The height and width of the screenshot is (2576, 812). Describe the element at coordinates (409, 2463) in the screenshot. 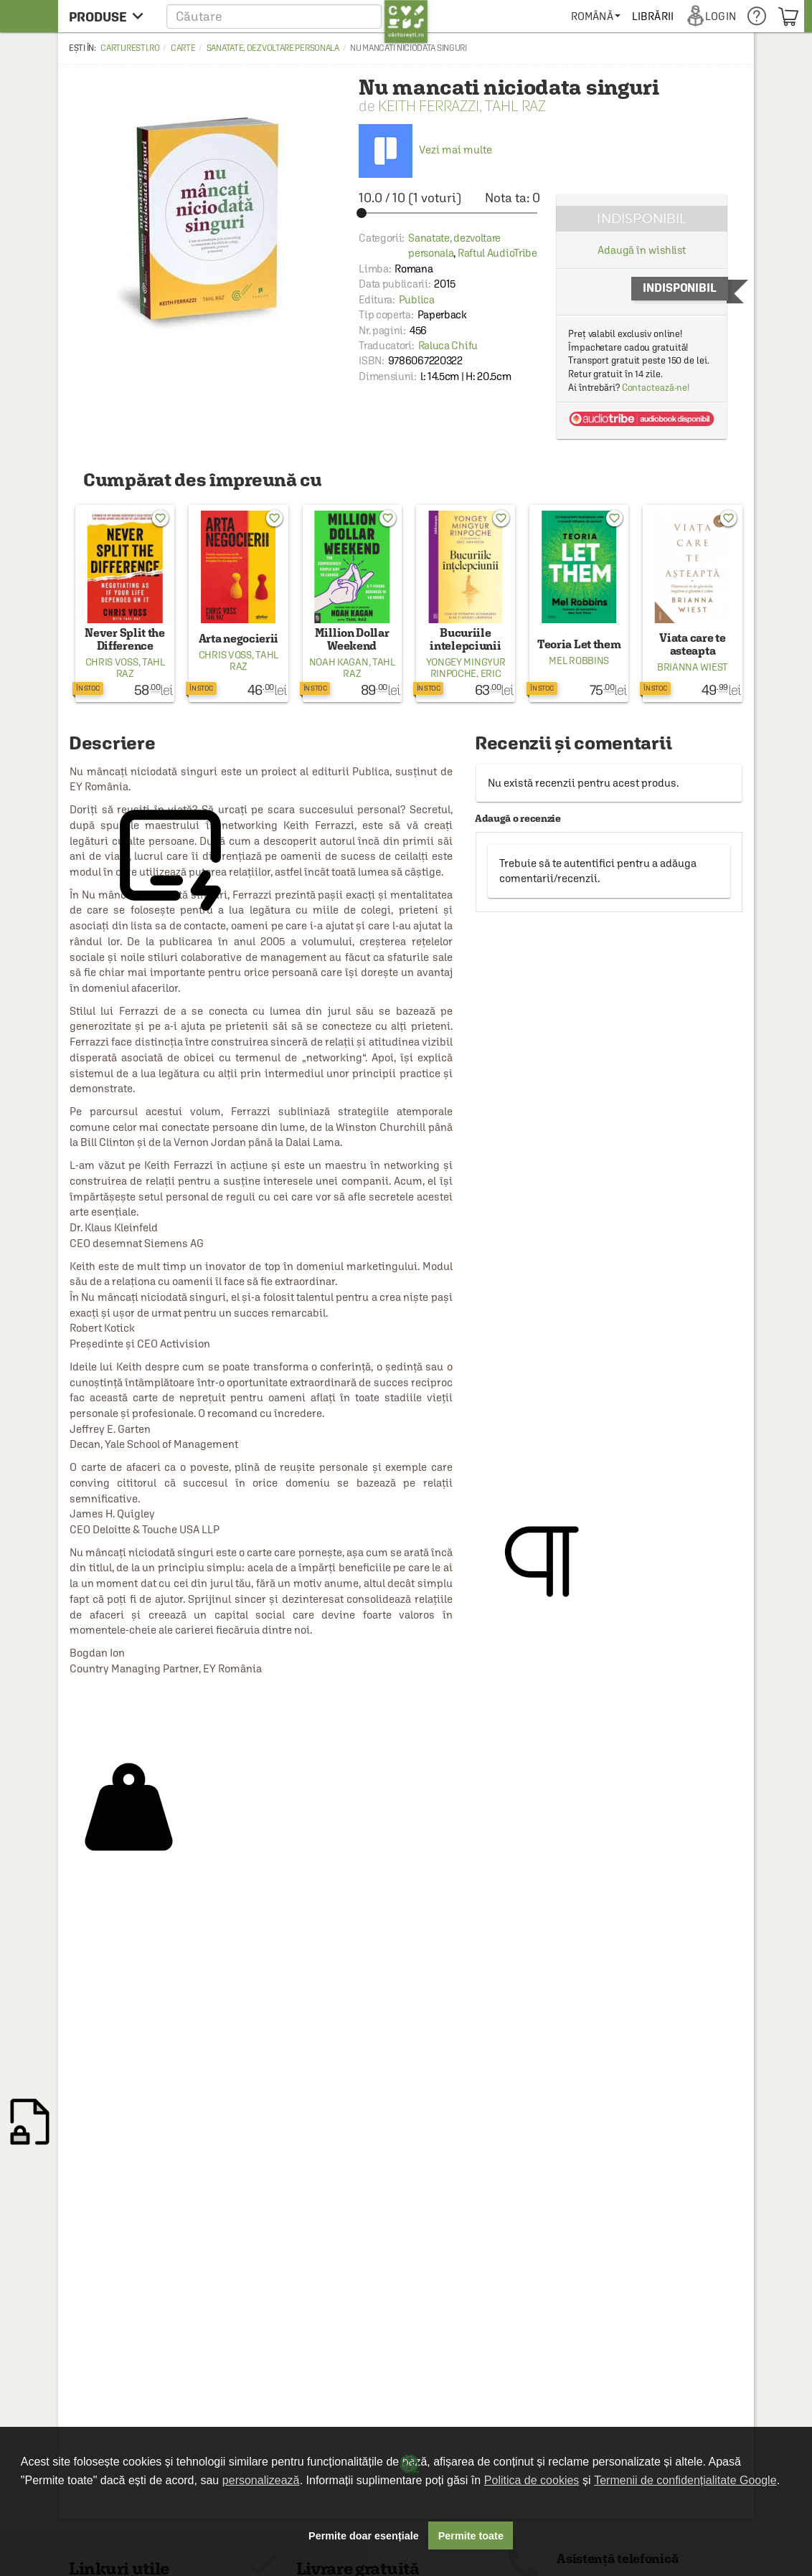

I see `browse video or movie content` at that location.